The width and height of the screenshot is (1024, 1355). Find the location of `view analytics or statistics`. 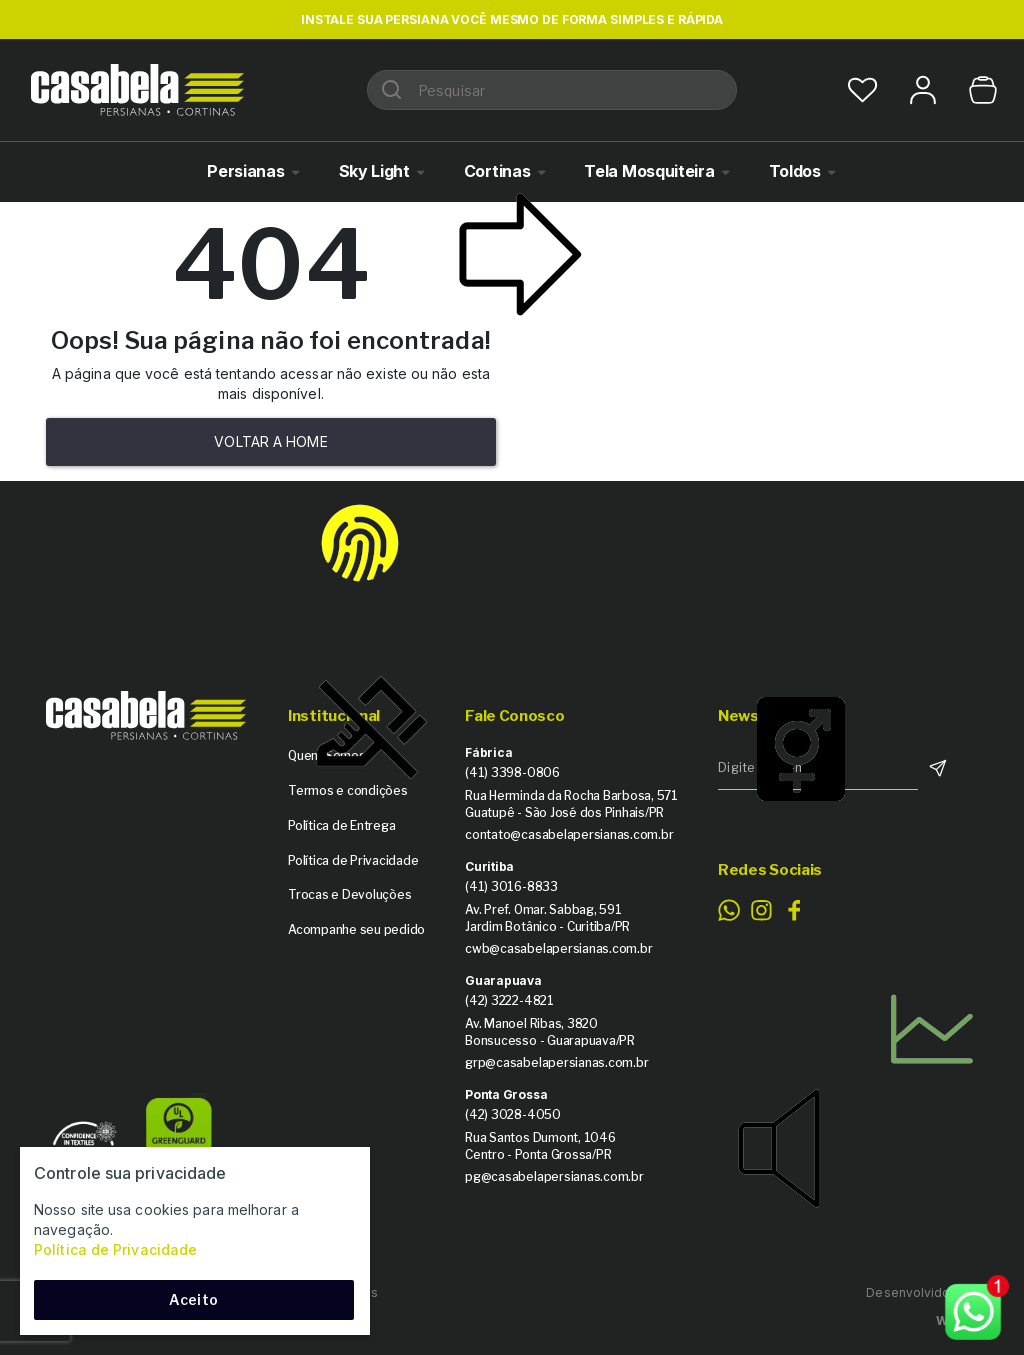

view analytics or statistics is located at coordinates (932, 1029).